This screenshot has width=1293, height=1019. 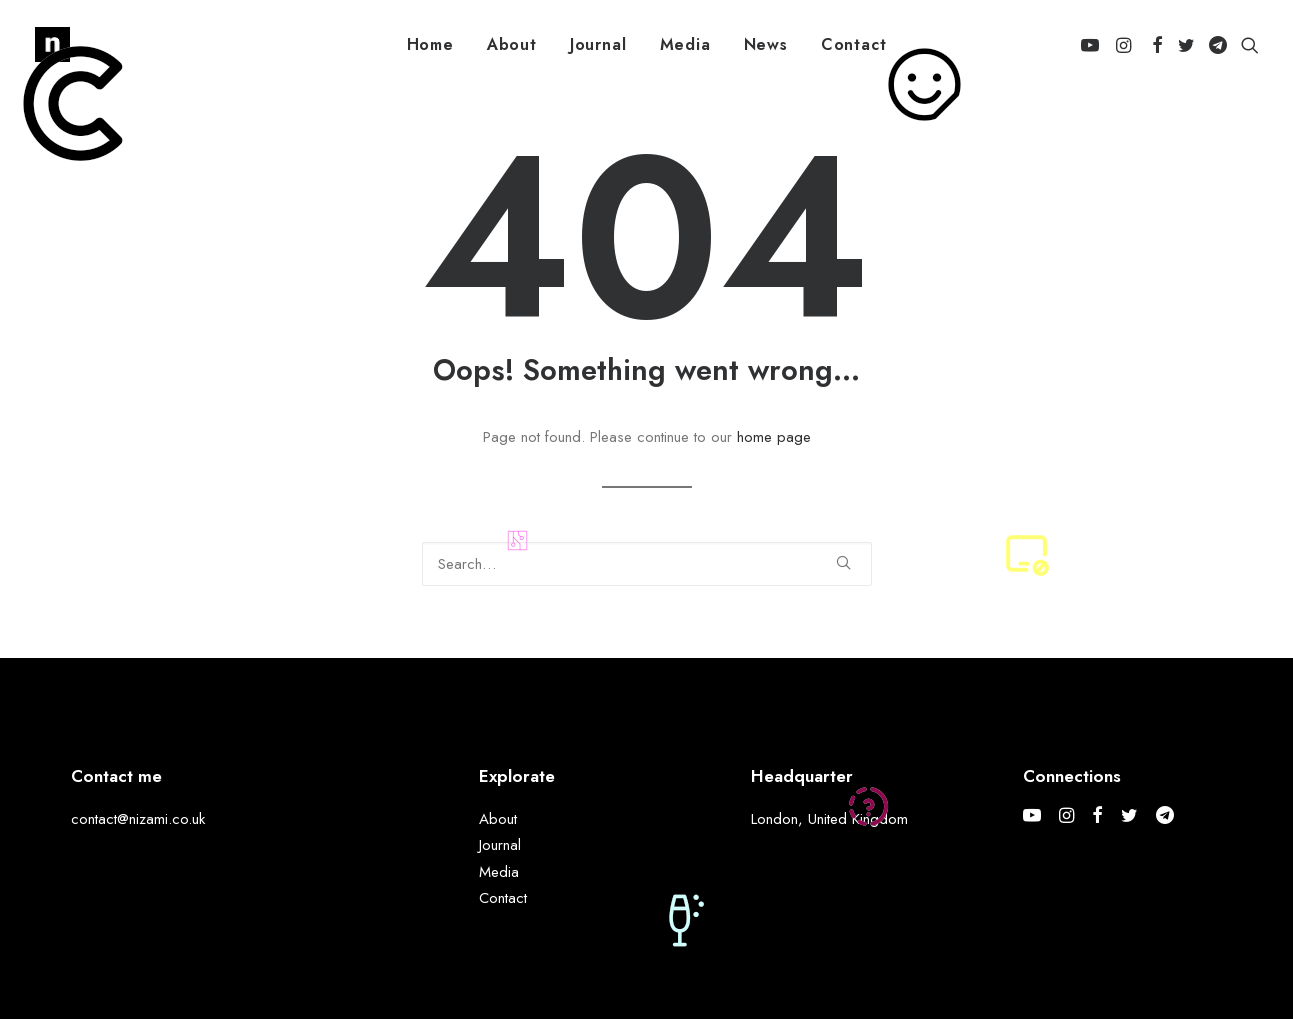 I want to click on access hardware or circuit settings, so click(x=517, y=540).